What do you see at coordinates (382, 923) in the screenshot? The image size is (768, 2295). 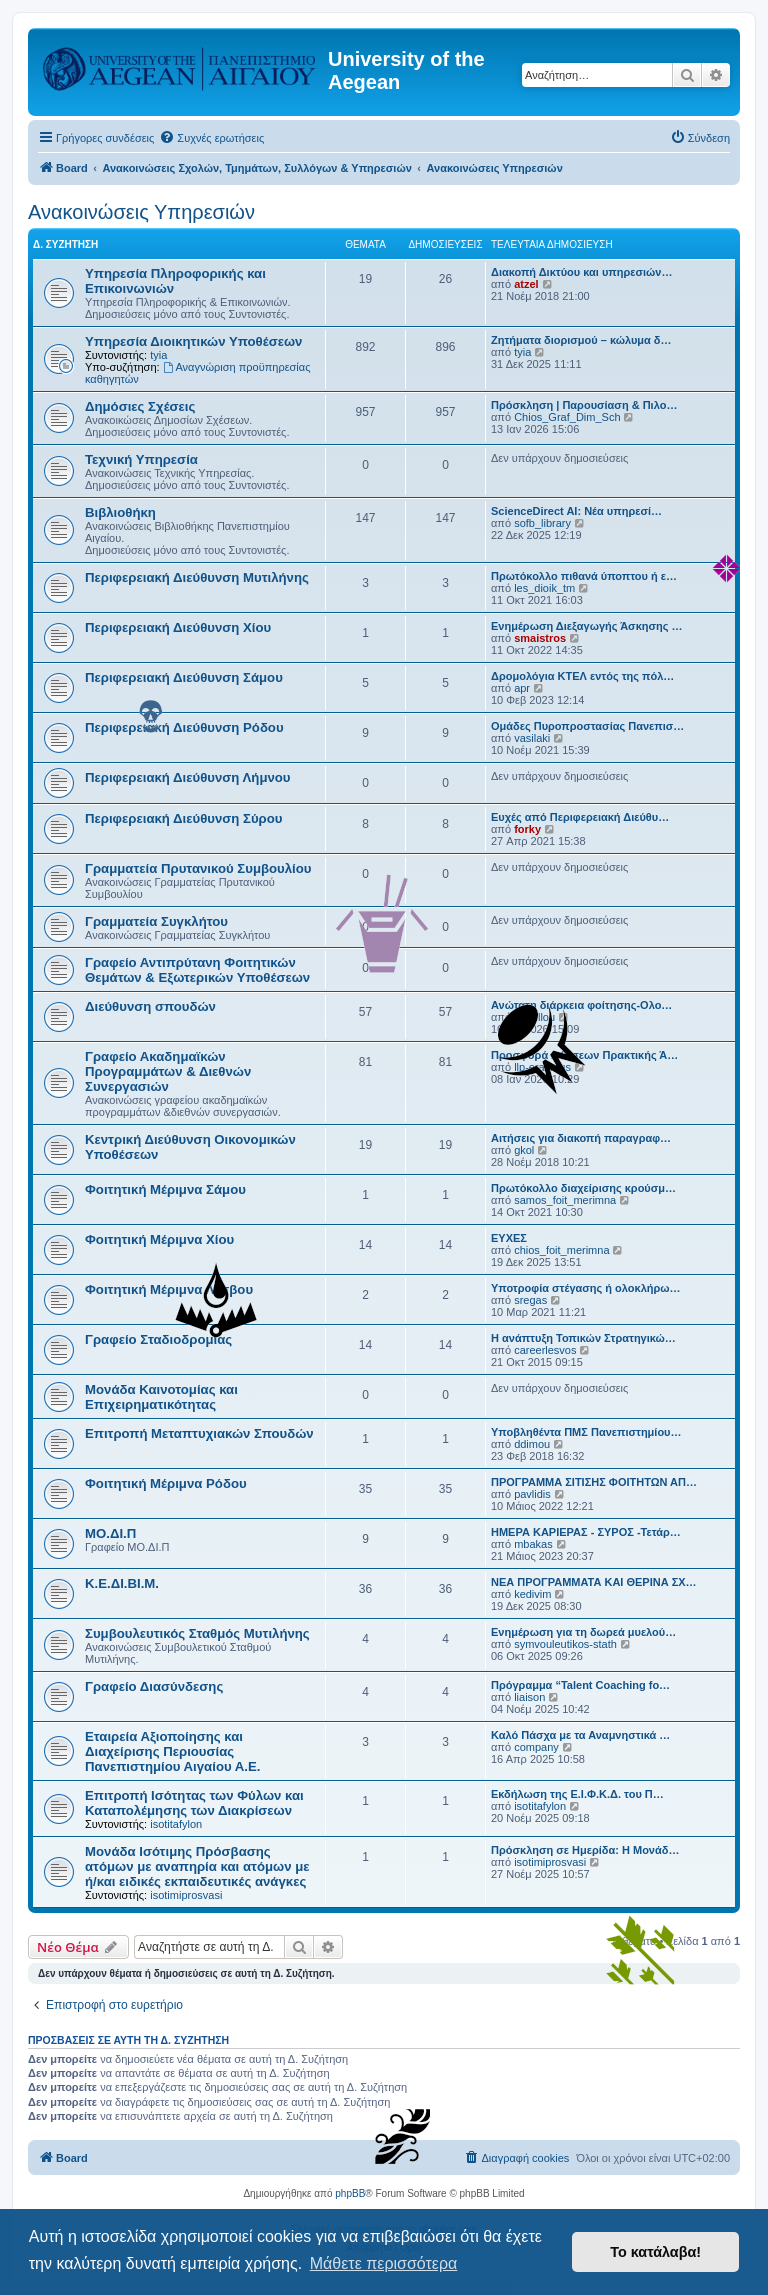 I see `quick food or noodle delivery option` at bounding box center [382, 923].